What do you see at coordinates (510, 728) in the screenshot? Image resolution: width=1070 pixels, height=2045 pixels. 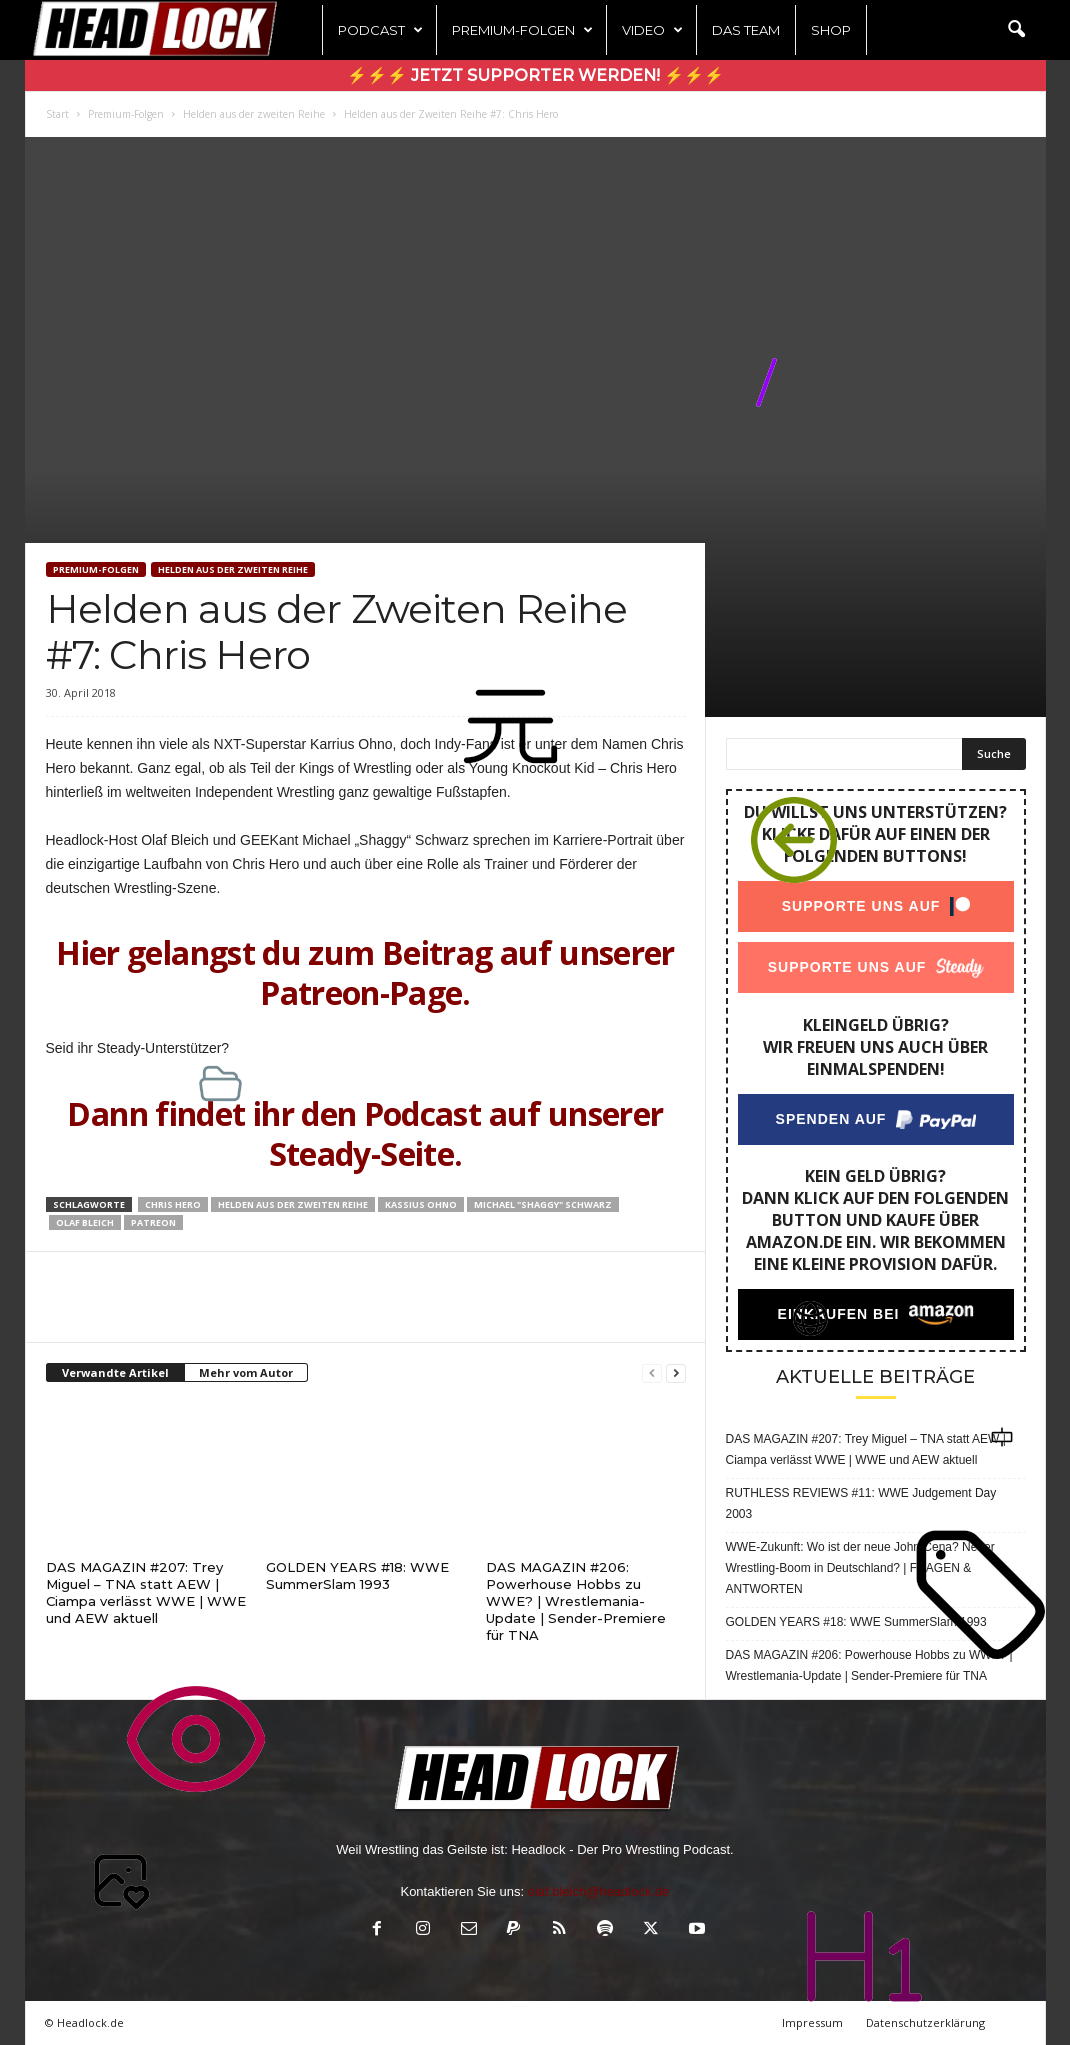 I see `view prices in chinese yuan` at bounding box center [510, 728].